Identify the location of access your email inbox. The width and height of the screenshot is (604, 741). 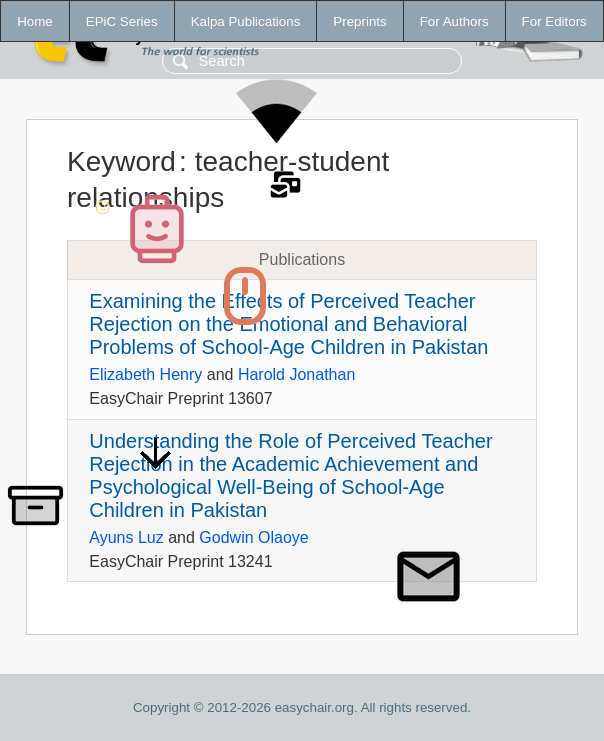
(428, 576).